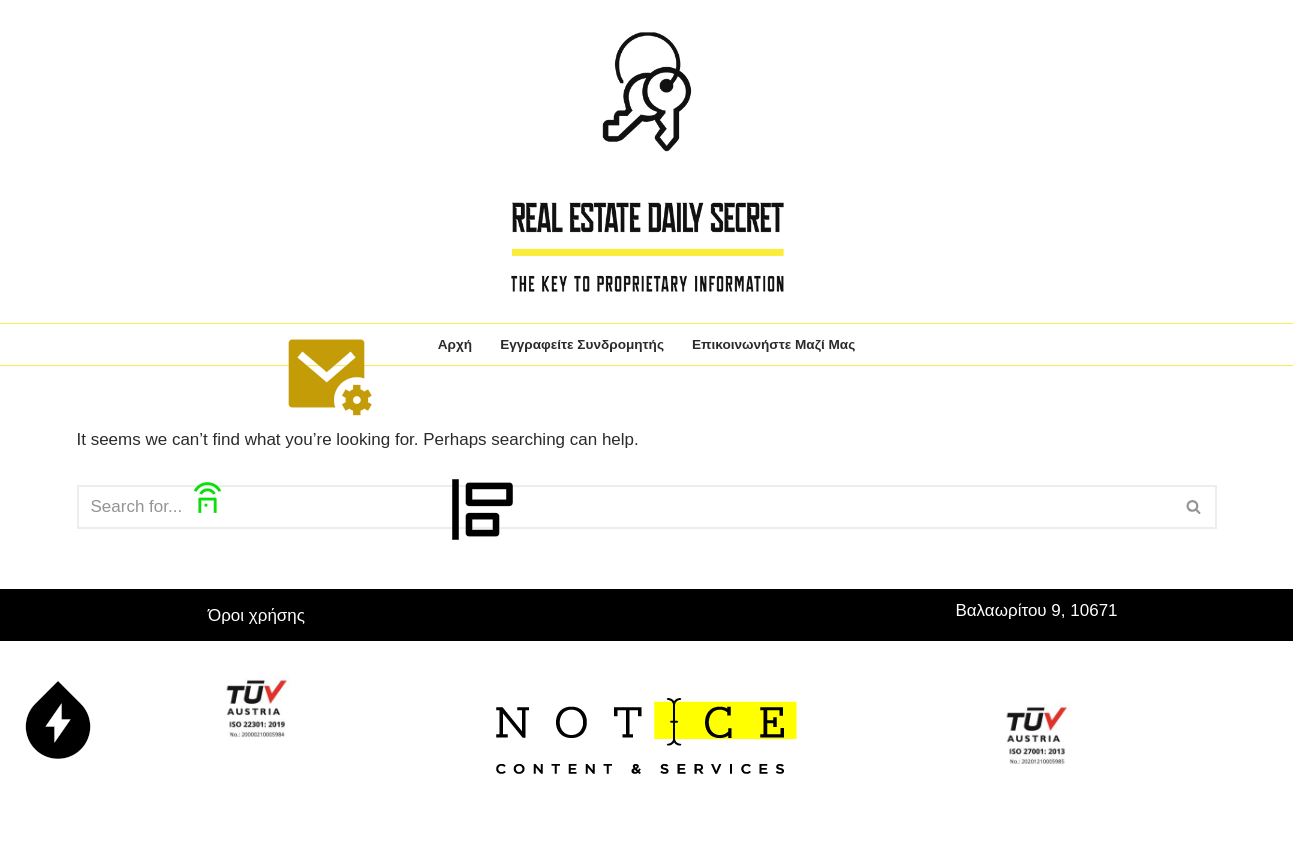 The height and width of the screenshot is (841, 1293). I want to click on access email settings, so click(326, 373).